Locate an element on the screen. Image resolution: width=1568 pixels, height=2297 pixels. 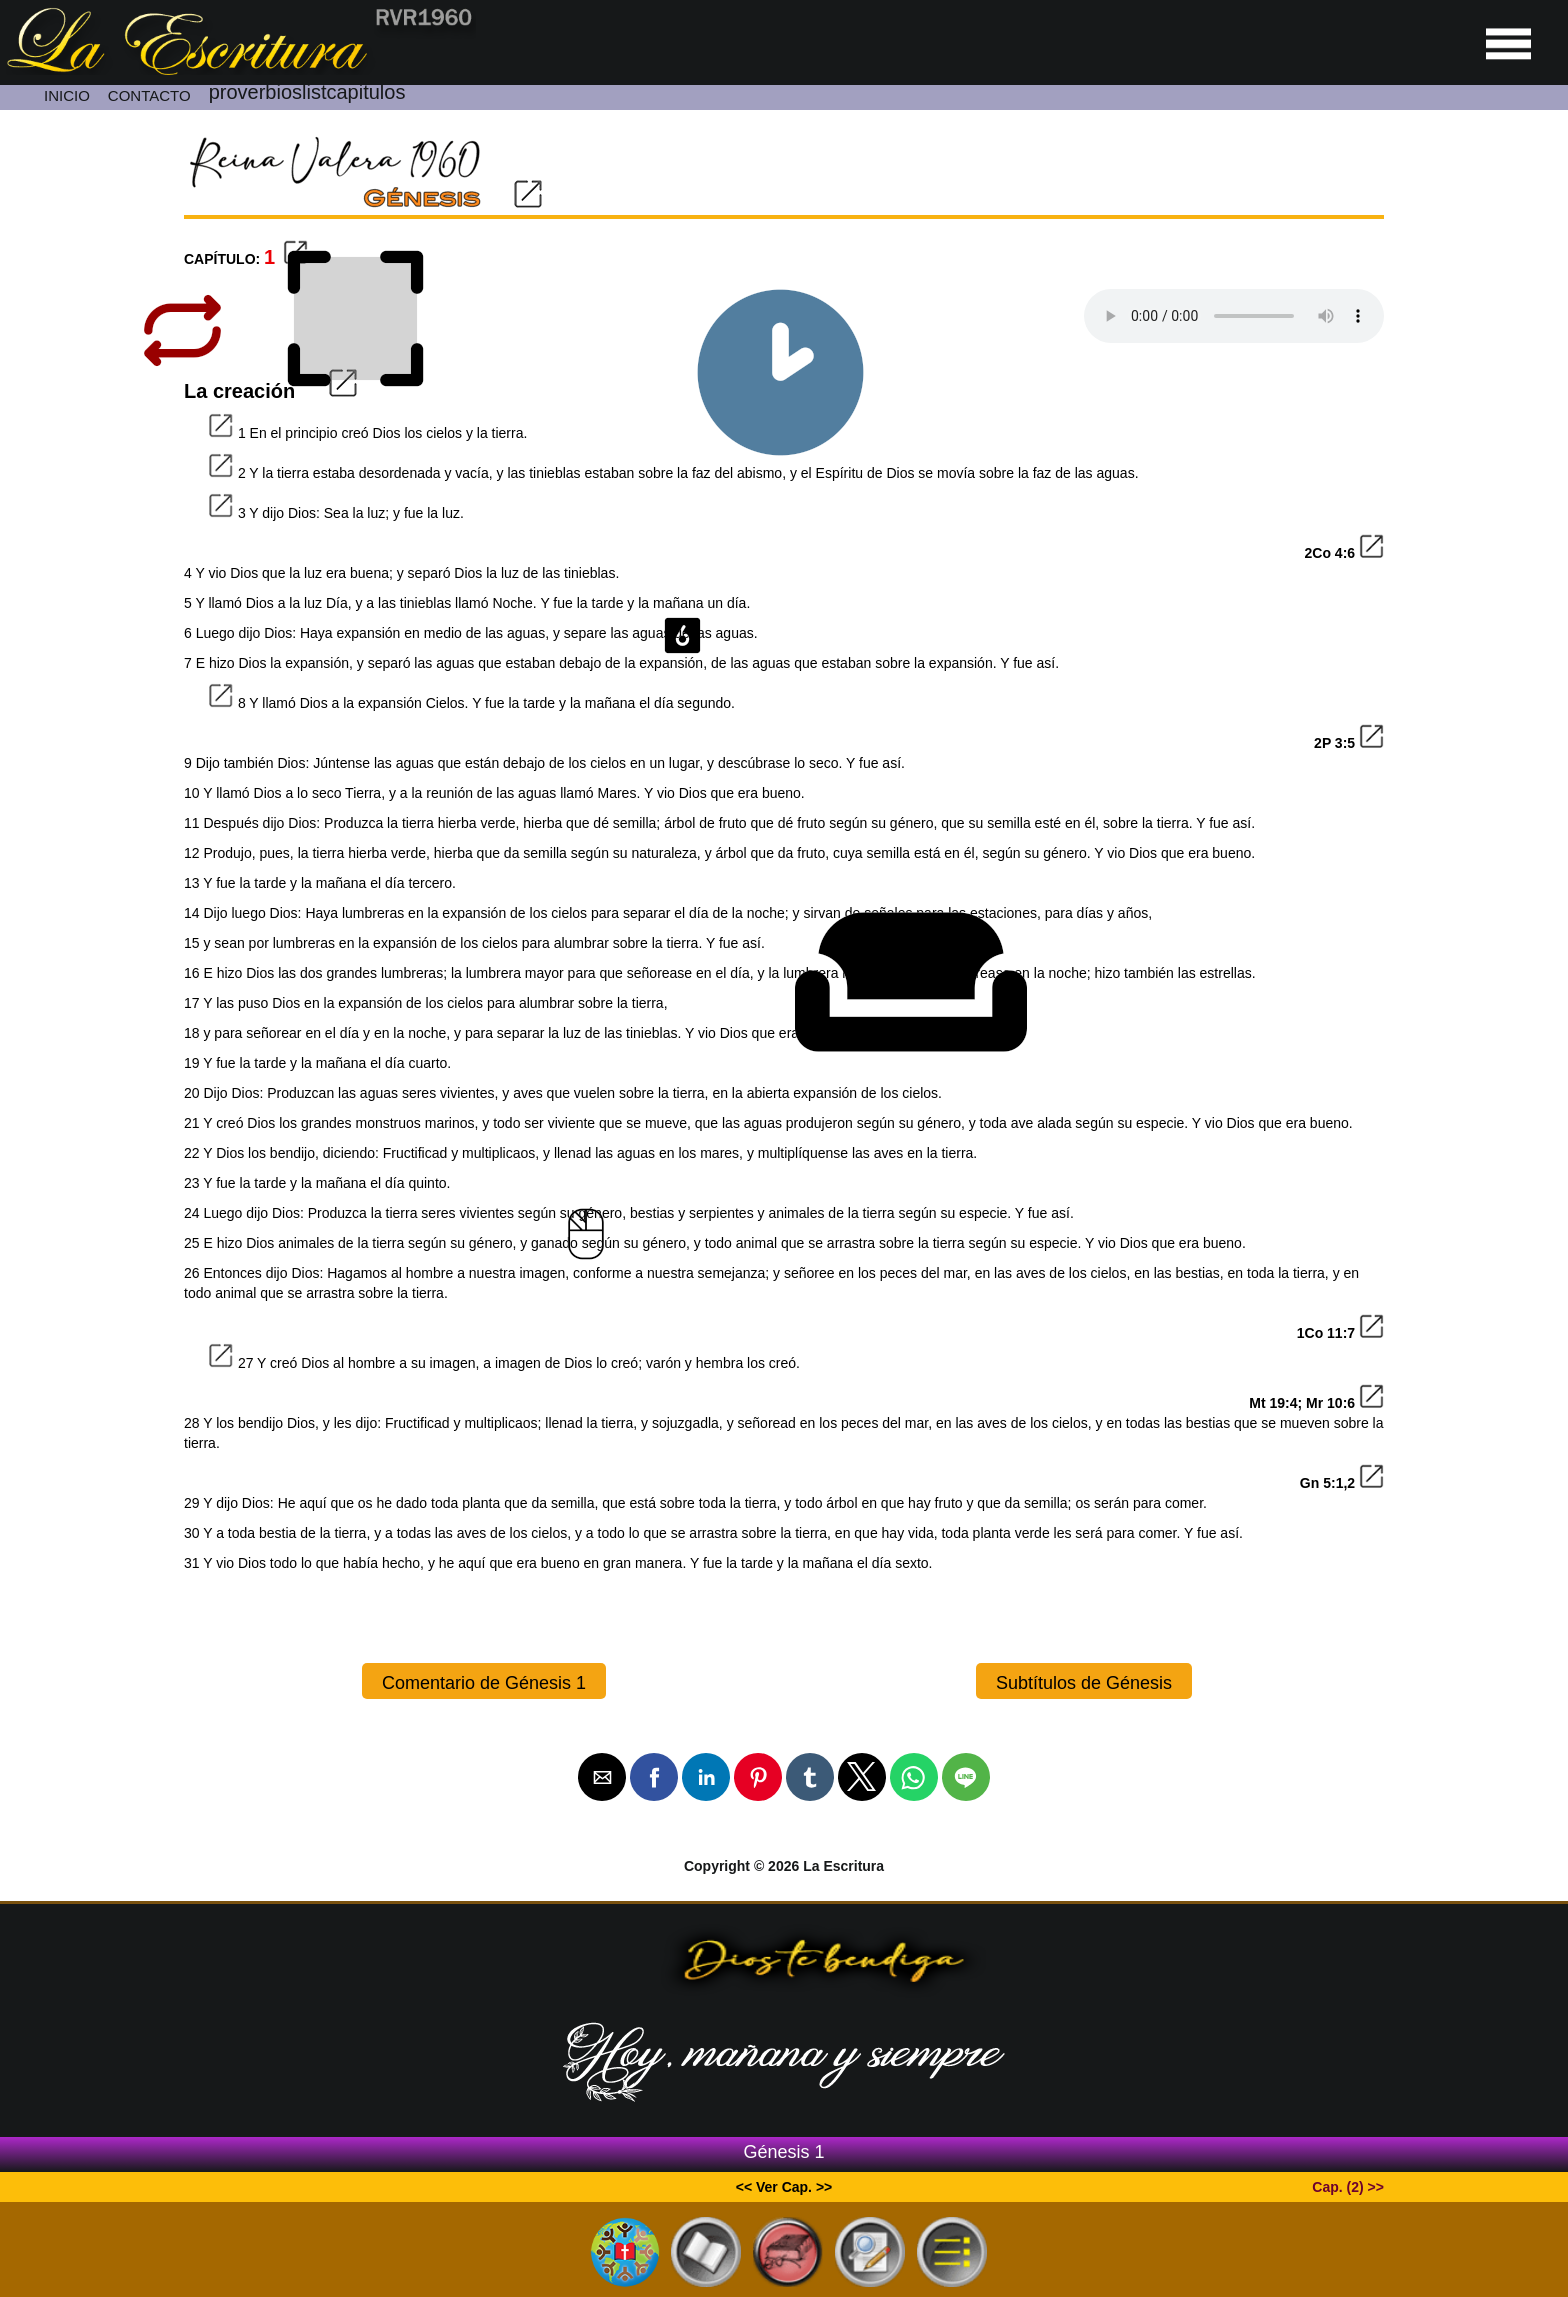
indicates the current time or timestamp is located at coordinates (780, 372).